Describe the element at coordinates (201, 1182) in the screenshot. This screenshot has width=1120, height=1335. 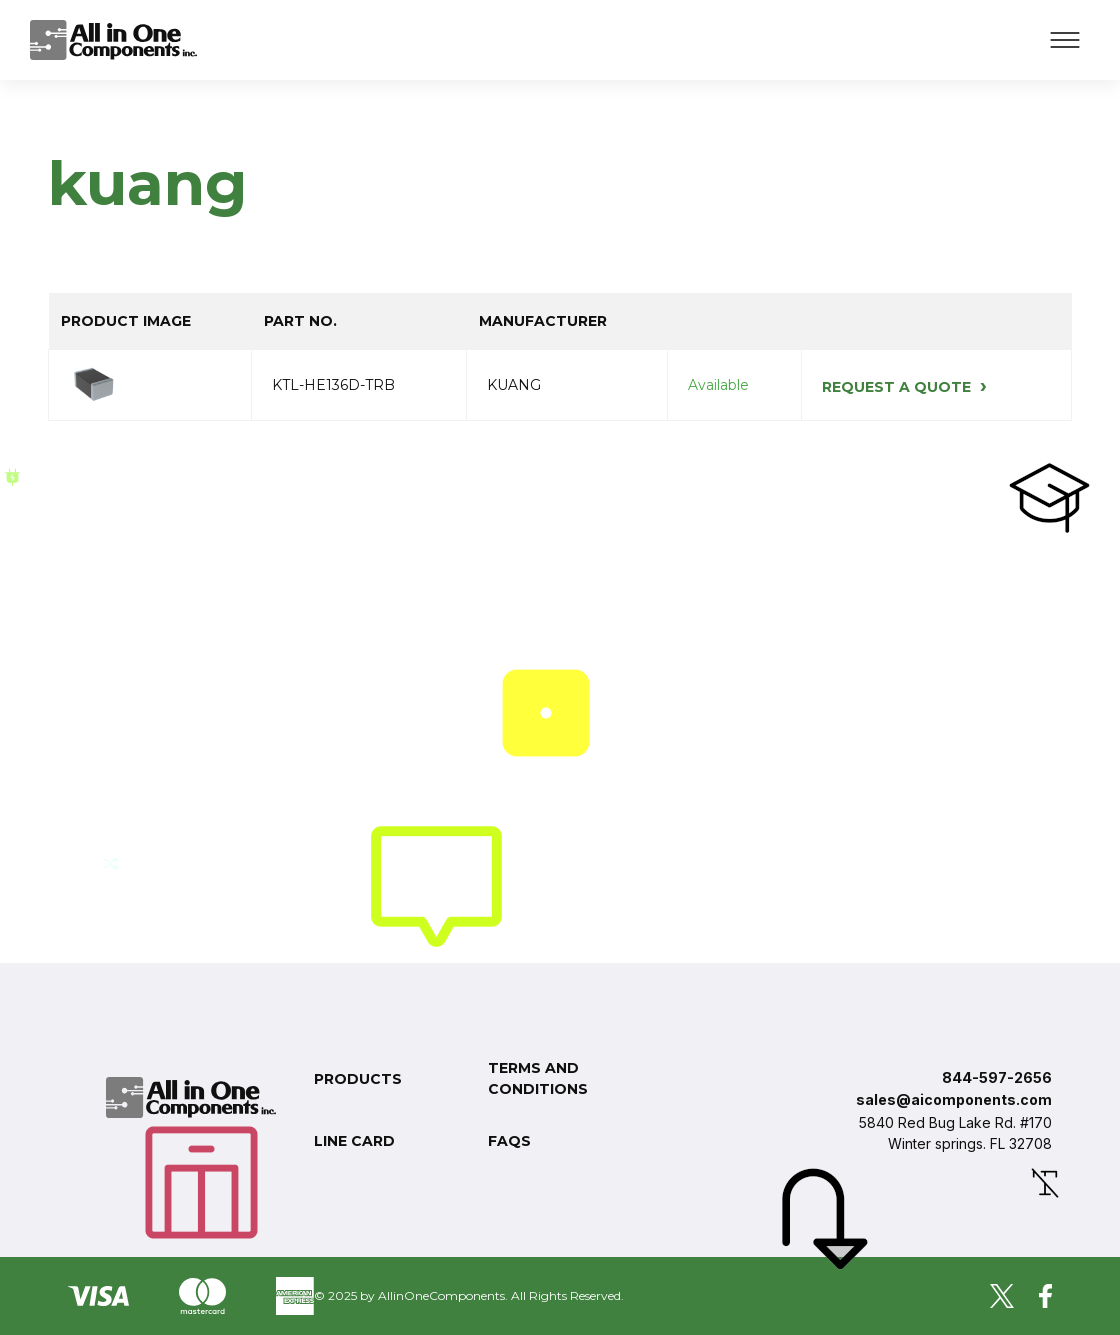
I see `indicates elevator access or location` at that location.